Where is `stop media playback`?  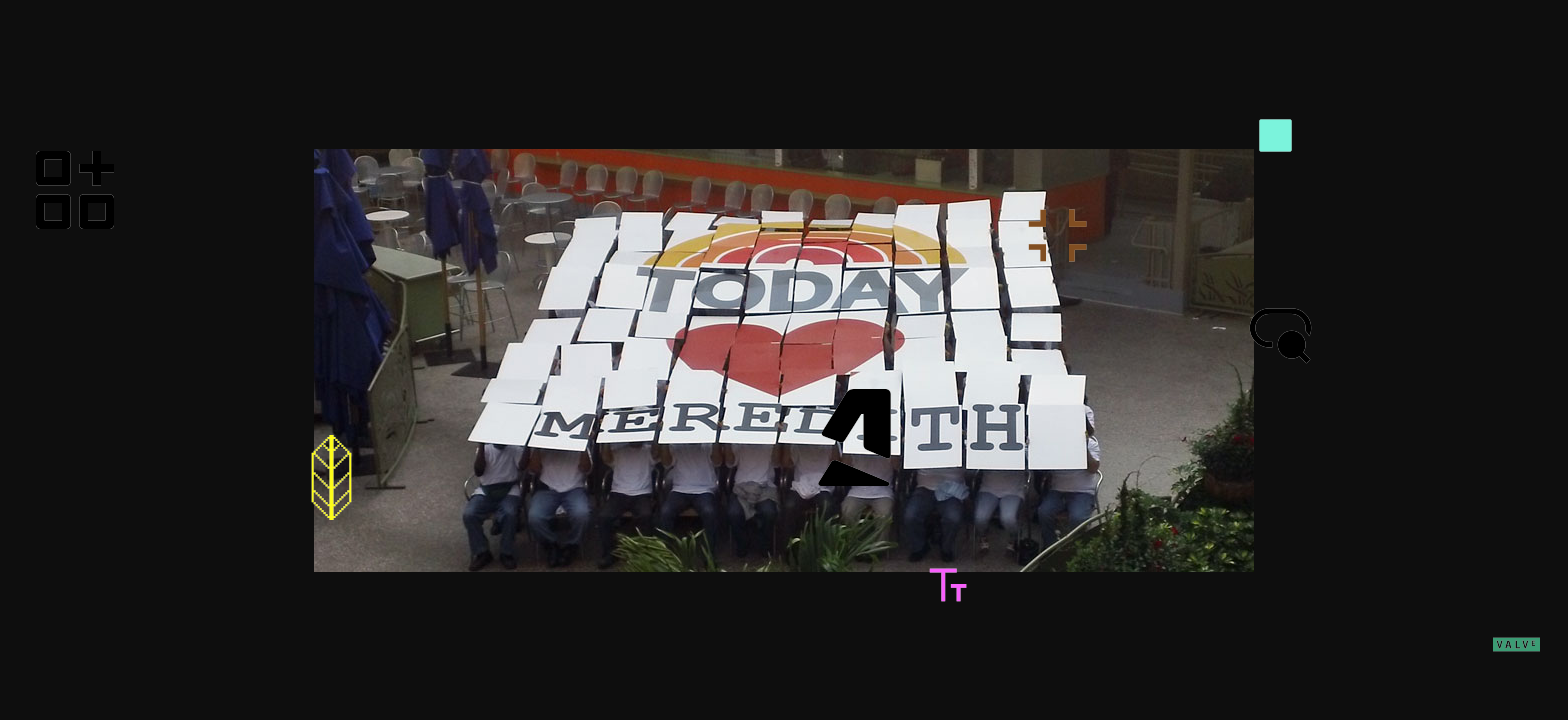 stop media playback is located at coordinates (1275, 135).